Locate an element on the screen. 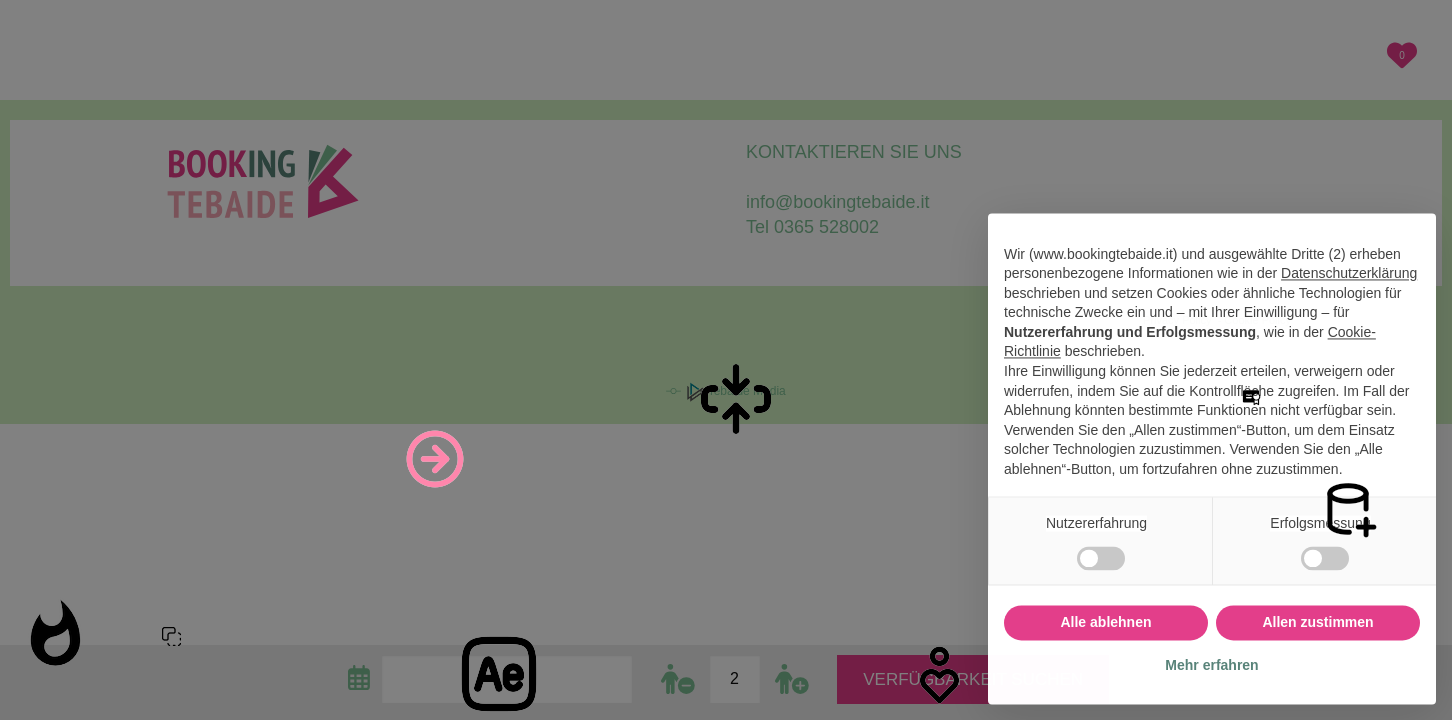 This screenshot has height=720, width=1452. open Adobe After Effects is located at coordinates (499, 674).